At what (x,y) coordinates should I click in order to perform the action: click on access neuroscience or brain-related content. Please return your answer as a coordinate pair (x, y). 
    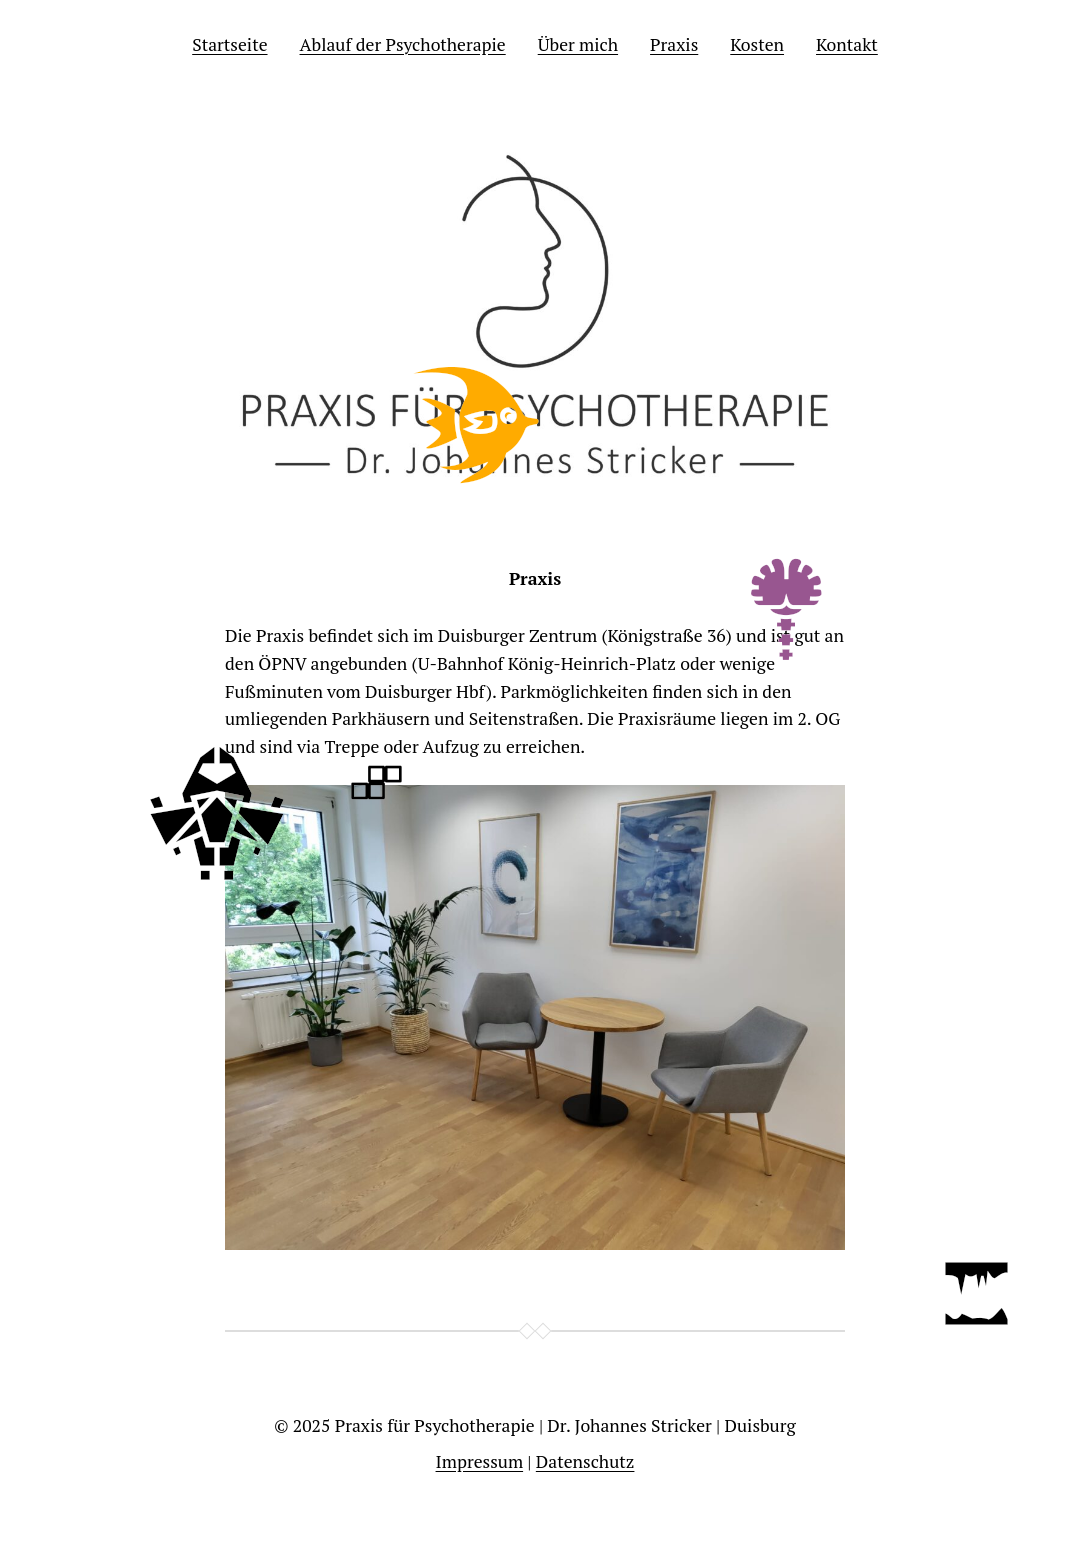
    Looking at the image, I should click on (786, 609).